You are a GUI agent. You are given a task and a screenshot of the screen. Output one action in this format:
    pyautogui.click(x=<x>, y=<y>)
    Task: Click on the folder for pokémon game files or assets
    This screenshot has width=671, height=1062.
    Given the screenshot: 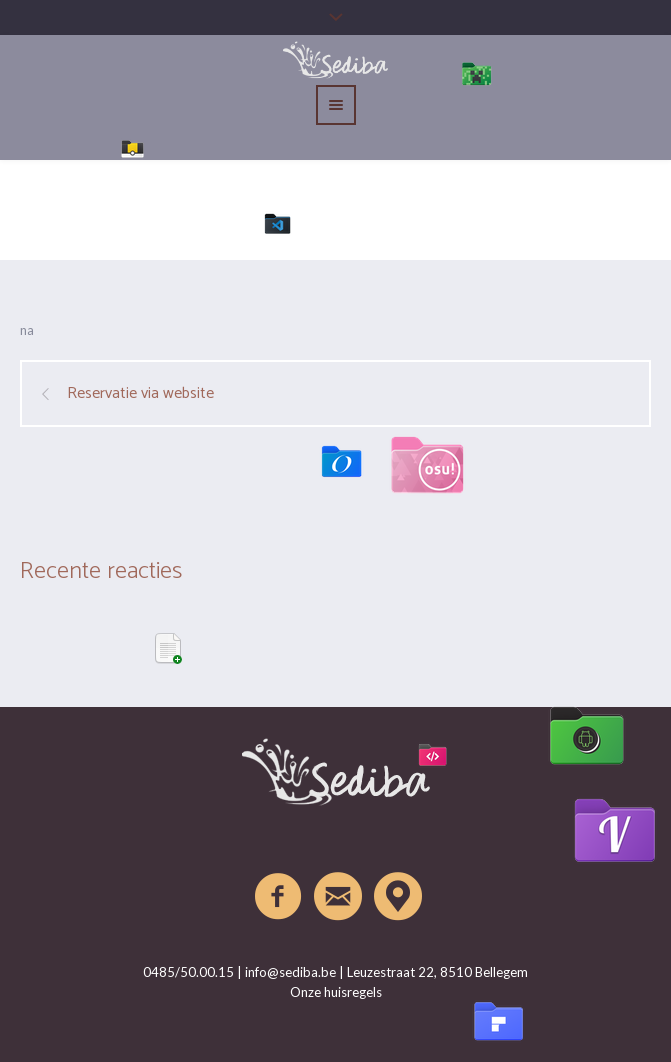 What is the action you would take?
    pyautogui.click(x=132, y=149)
    